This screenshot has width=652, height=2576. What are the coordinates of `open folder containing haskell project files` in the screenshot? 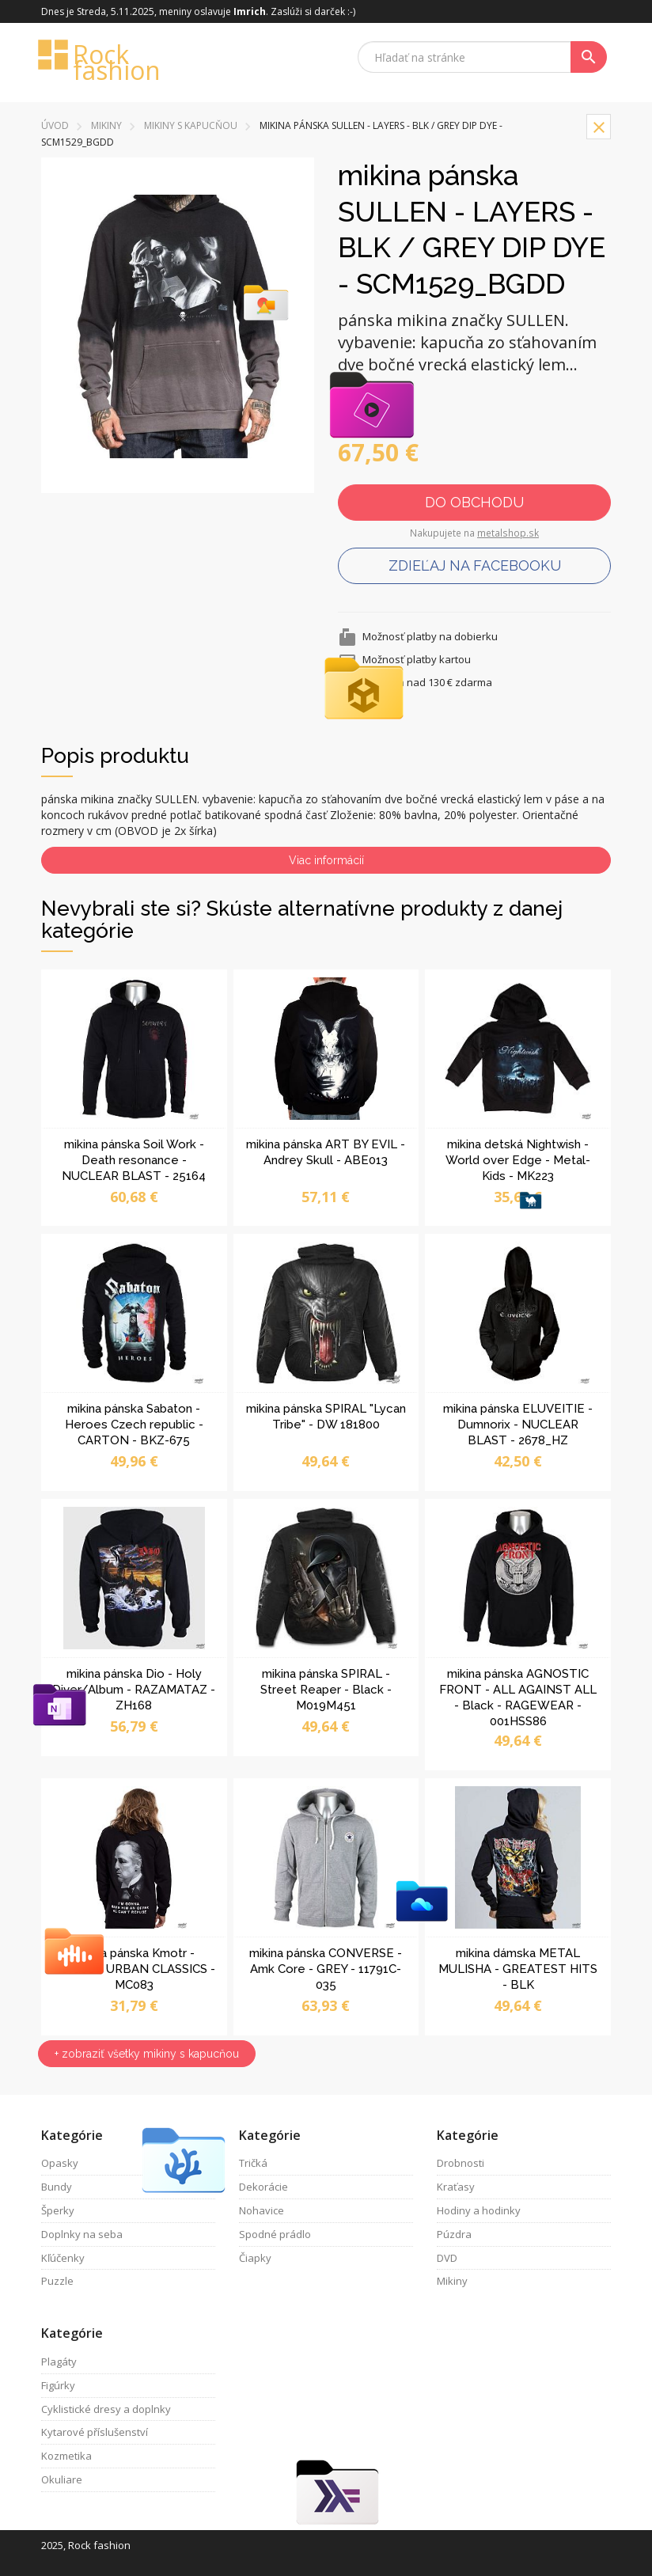 It's located at (337, 2494).